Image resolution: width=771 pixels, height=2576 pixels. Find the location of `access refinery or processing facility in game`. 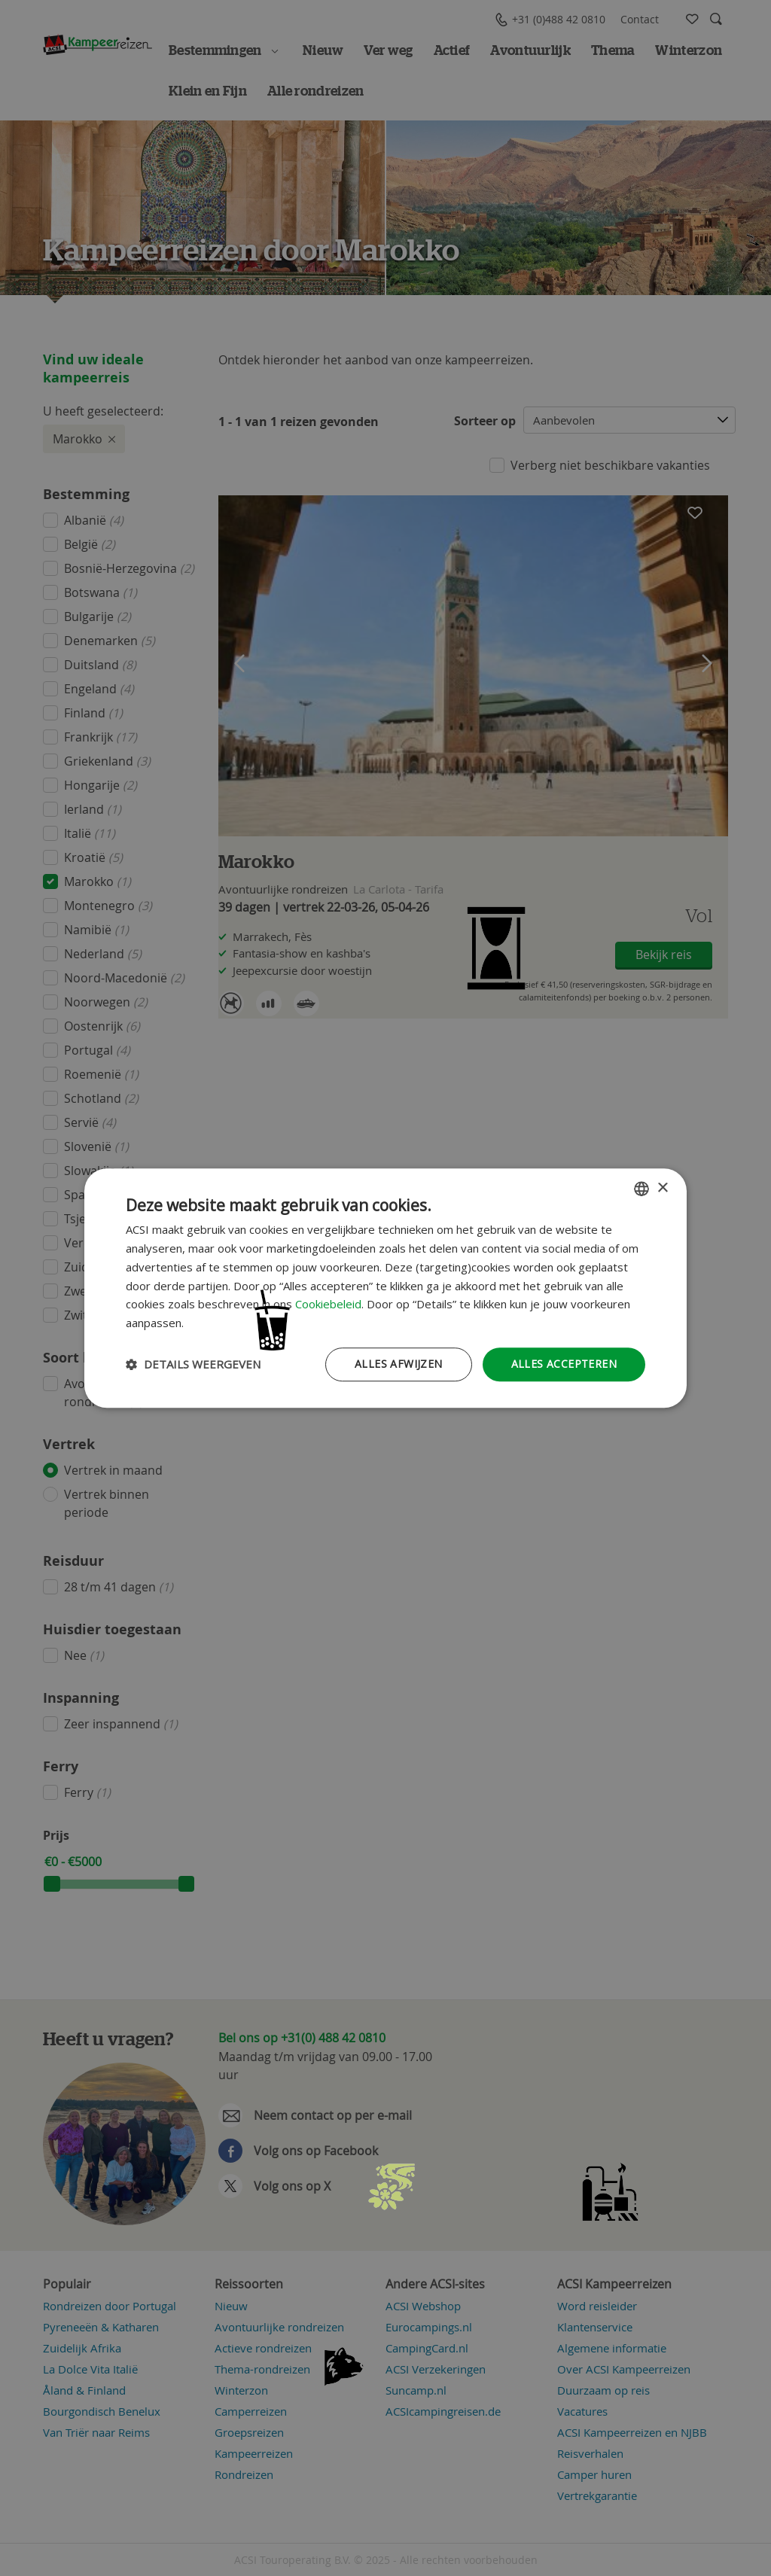

access refinery or processing facility in game is located at coordinates (610, 2191).